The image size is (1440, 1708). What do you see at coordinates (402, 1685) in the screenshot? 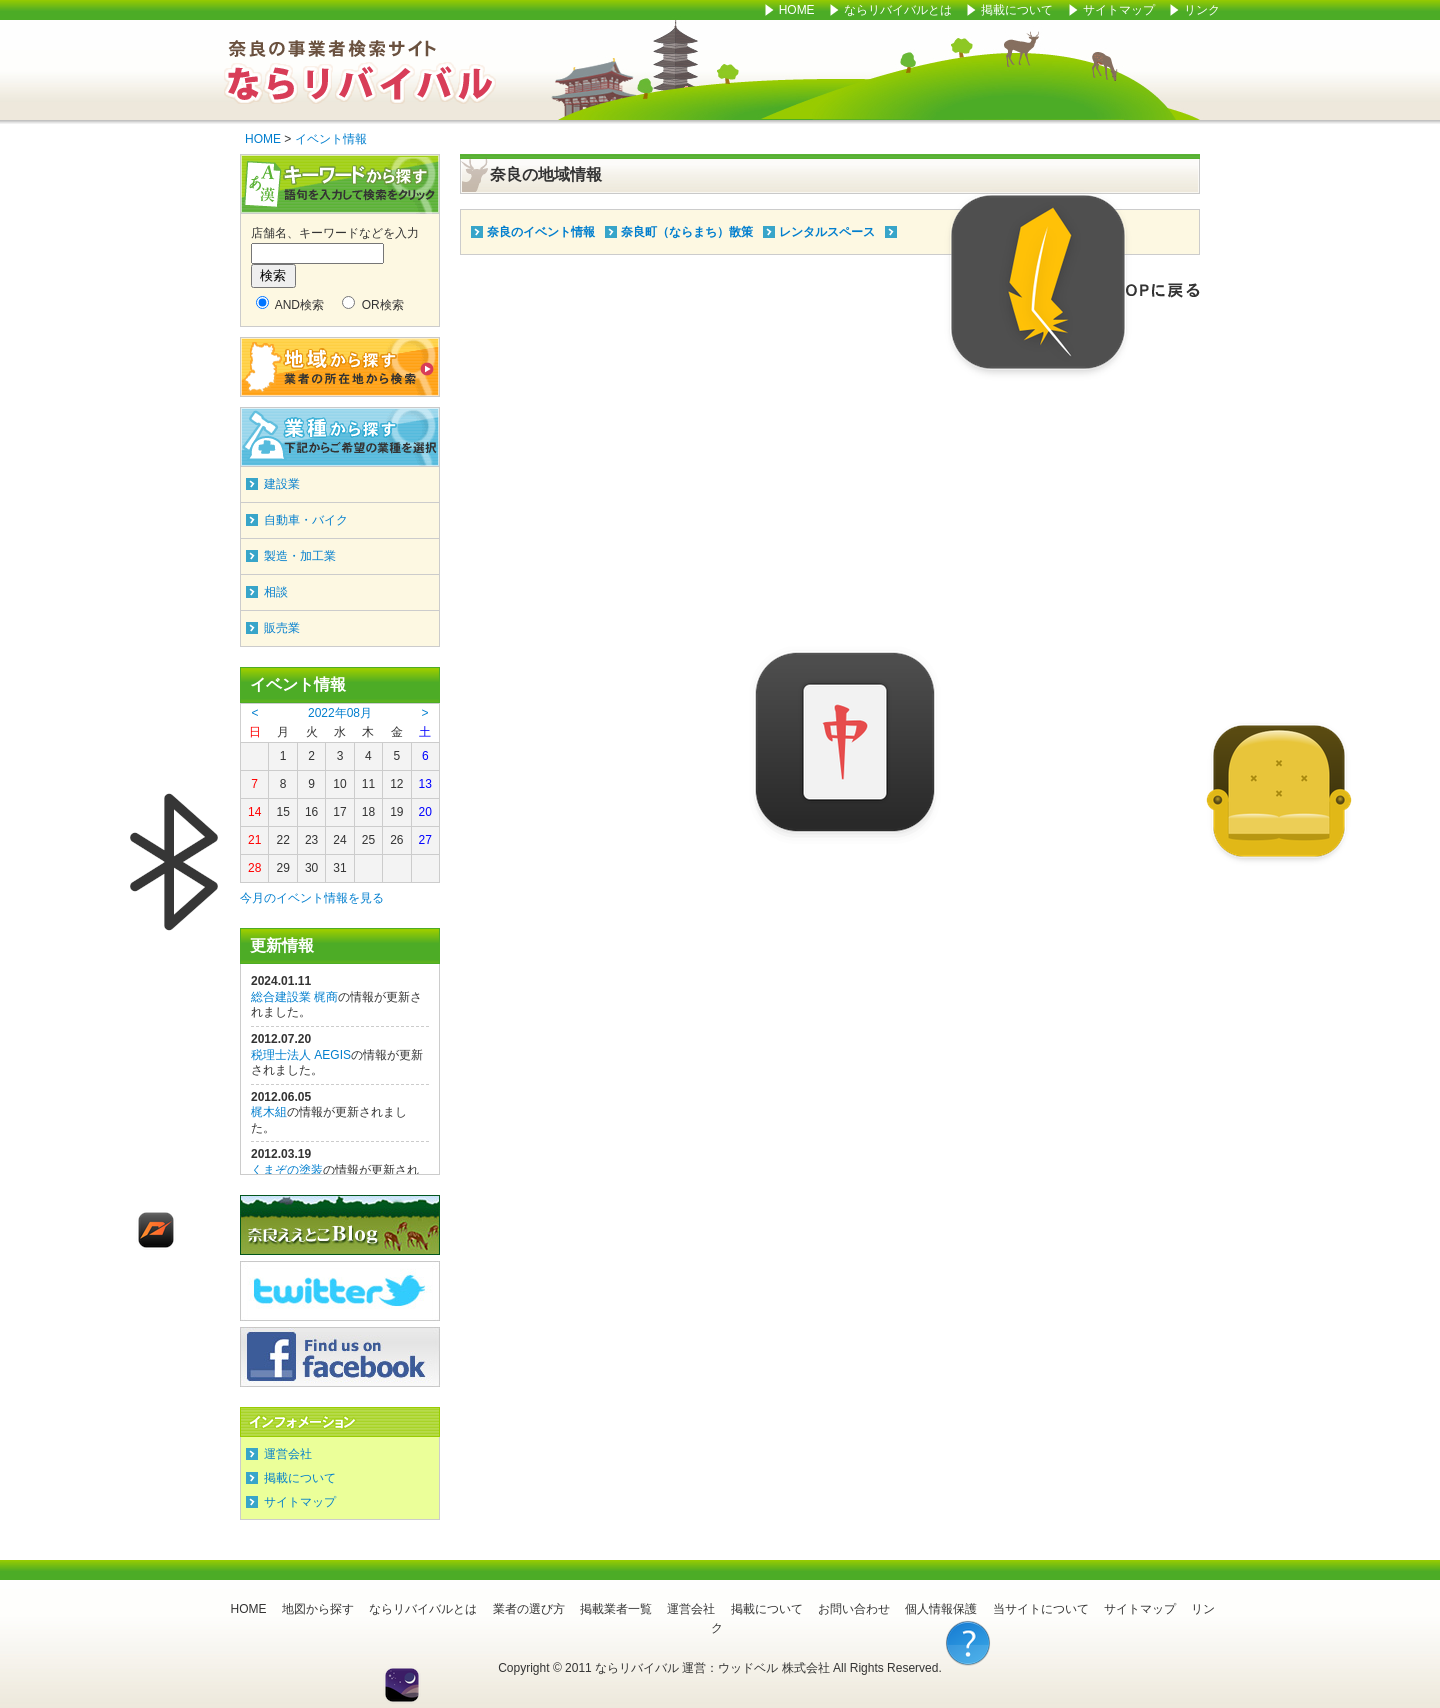
I see `open stellarium planetarium app` at bounding box center [402, 1685].